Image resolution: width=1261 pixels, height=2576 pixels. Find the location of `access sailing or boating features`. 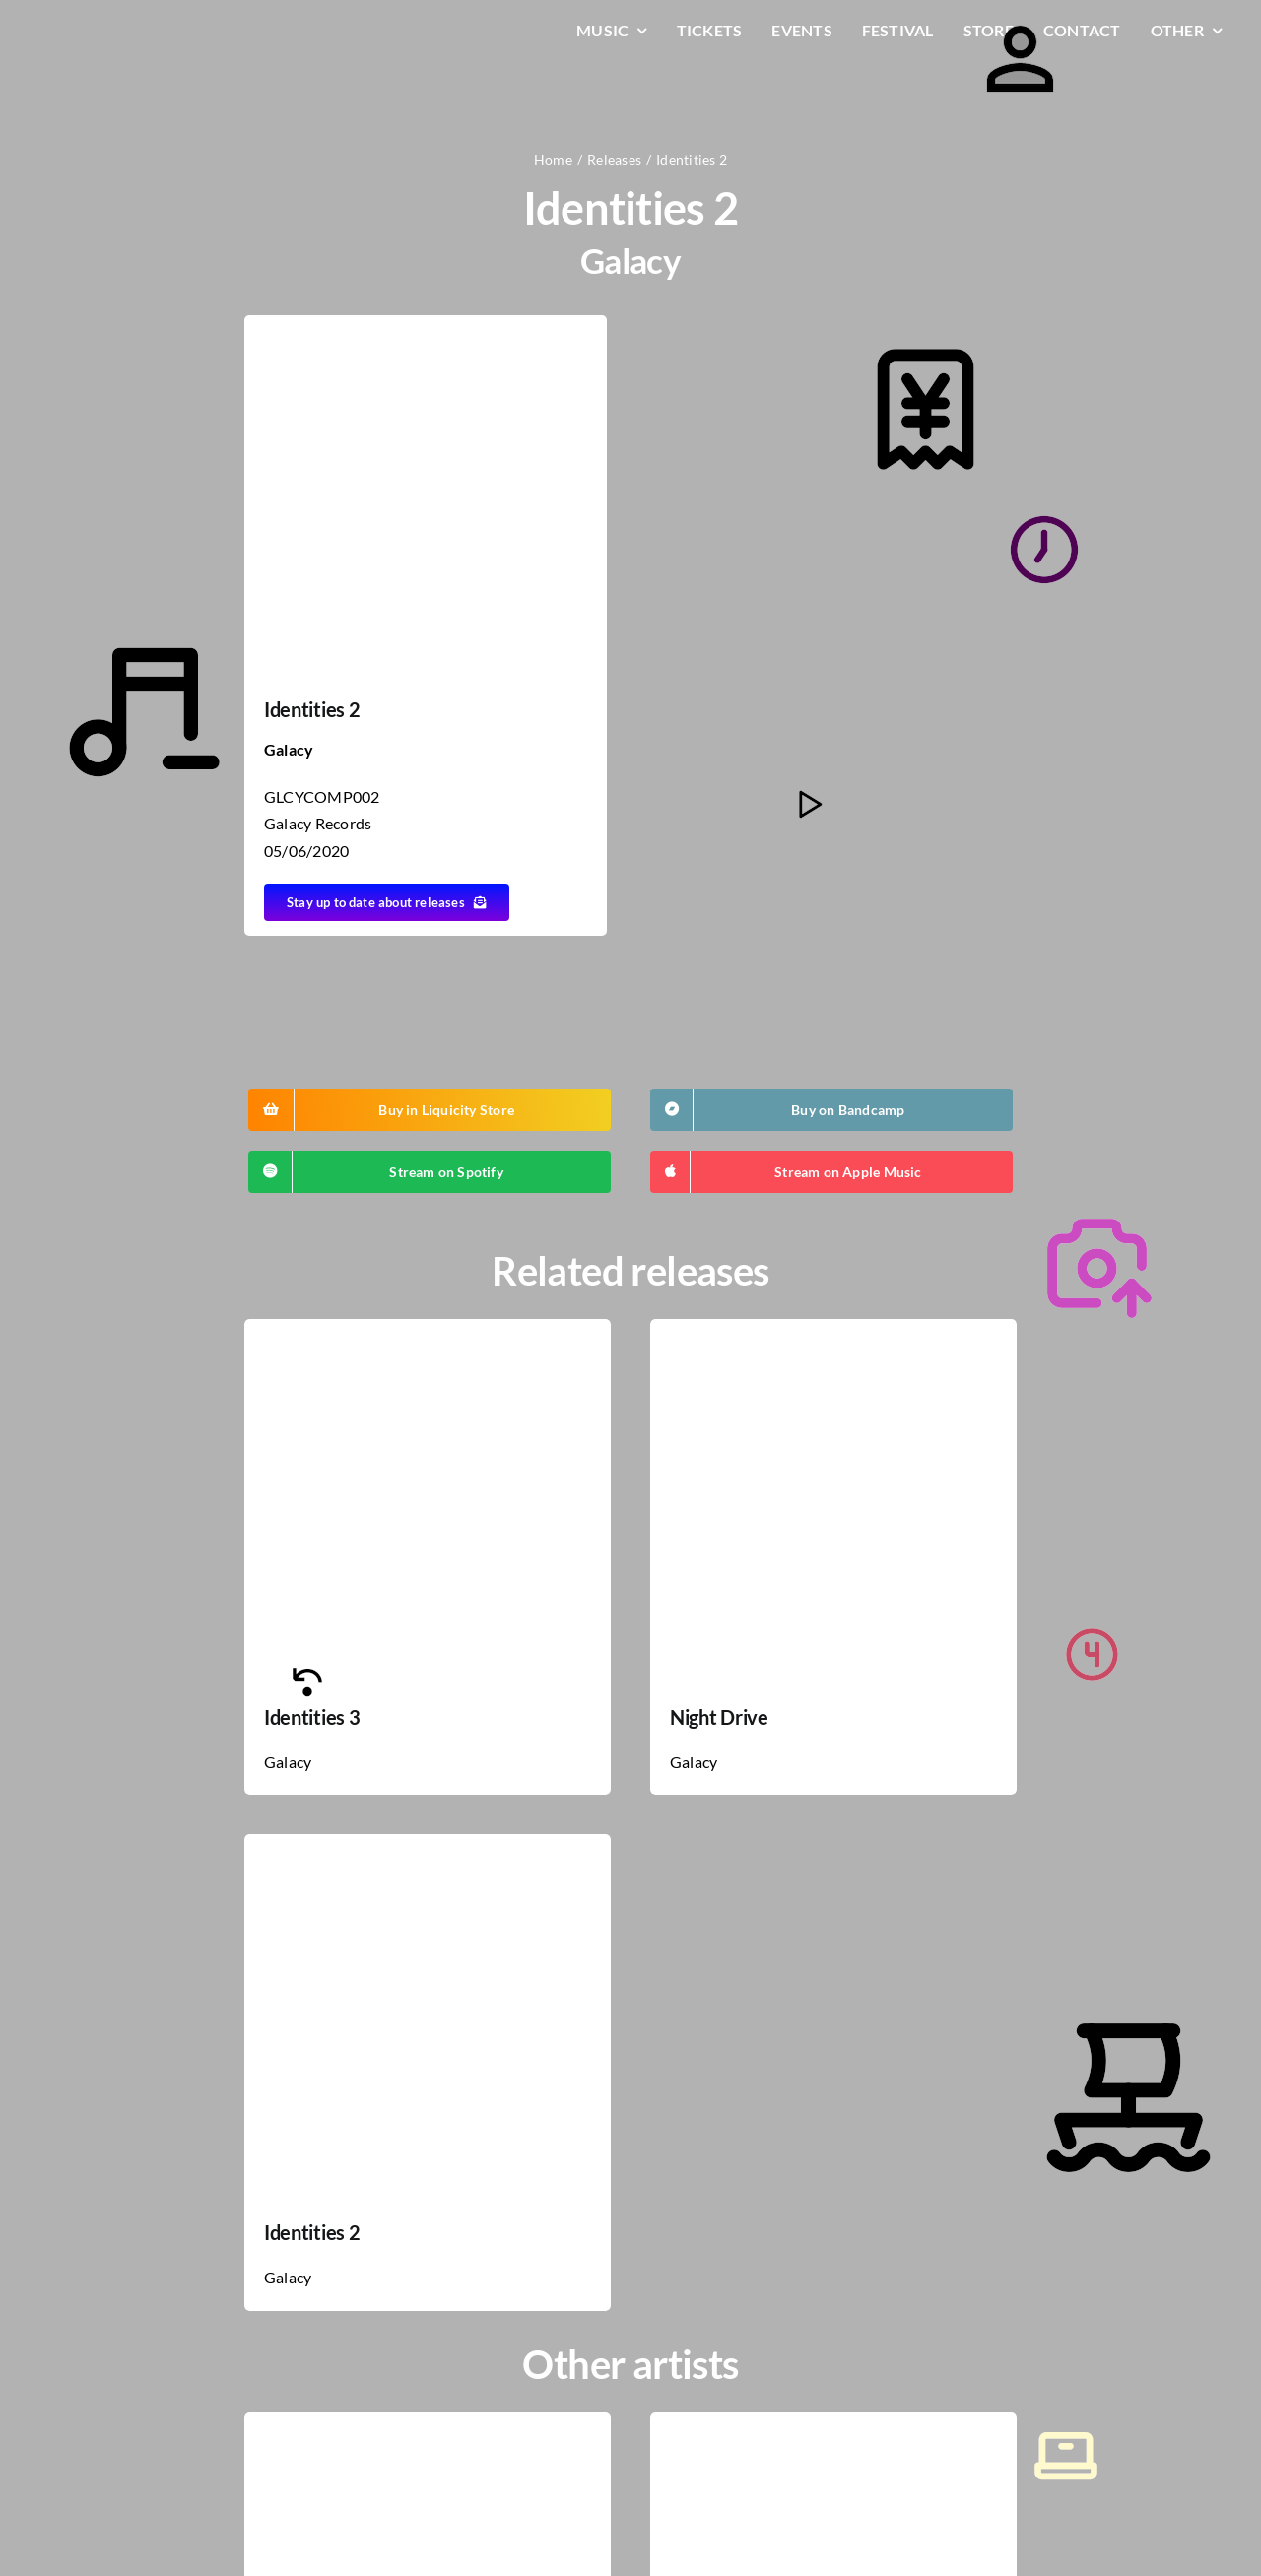

access sailing or boating features is located at coordinates (1128, 2097).